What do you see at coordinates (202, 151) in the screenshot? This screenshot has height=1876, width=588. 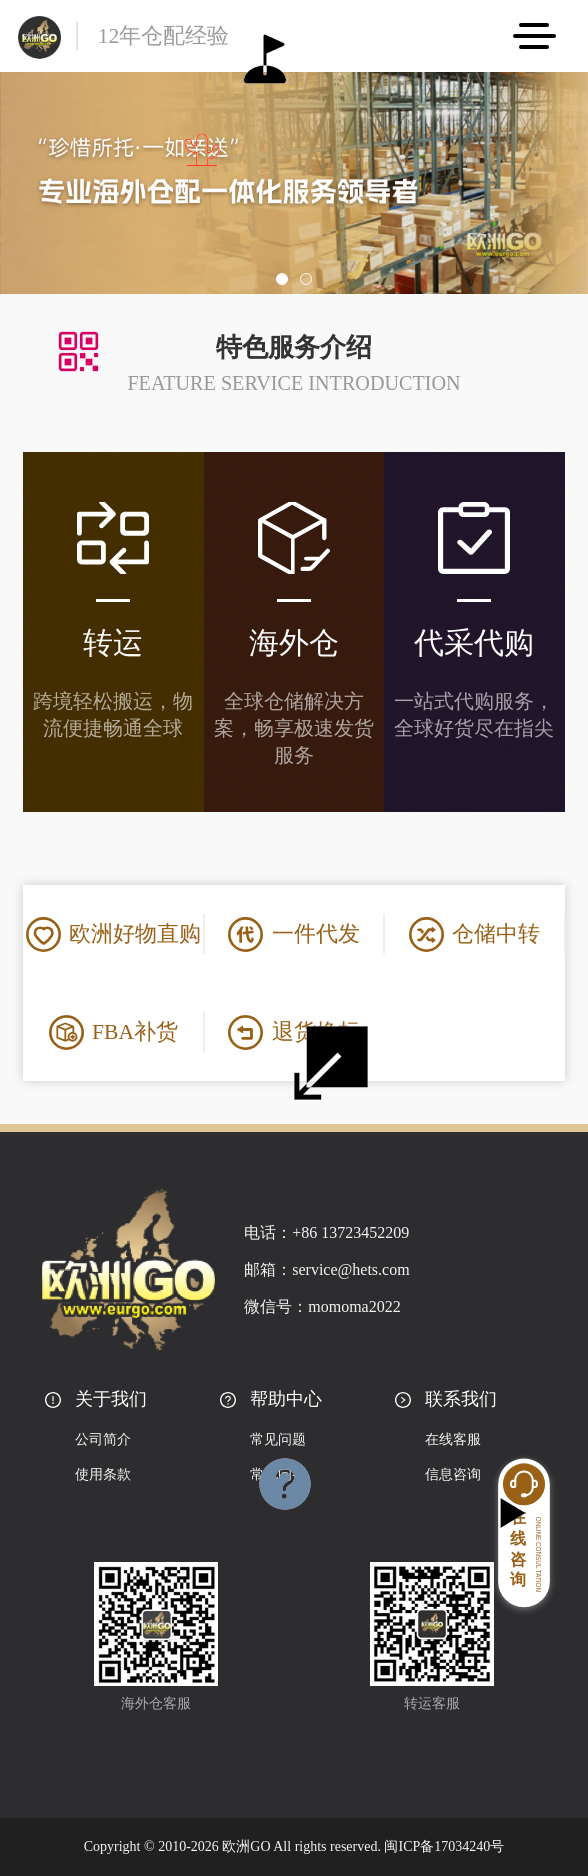 I see `indicates desert or arid climate theme` at bounding box center [202, 151].